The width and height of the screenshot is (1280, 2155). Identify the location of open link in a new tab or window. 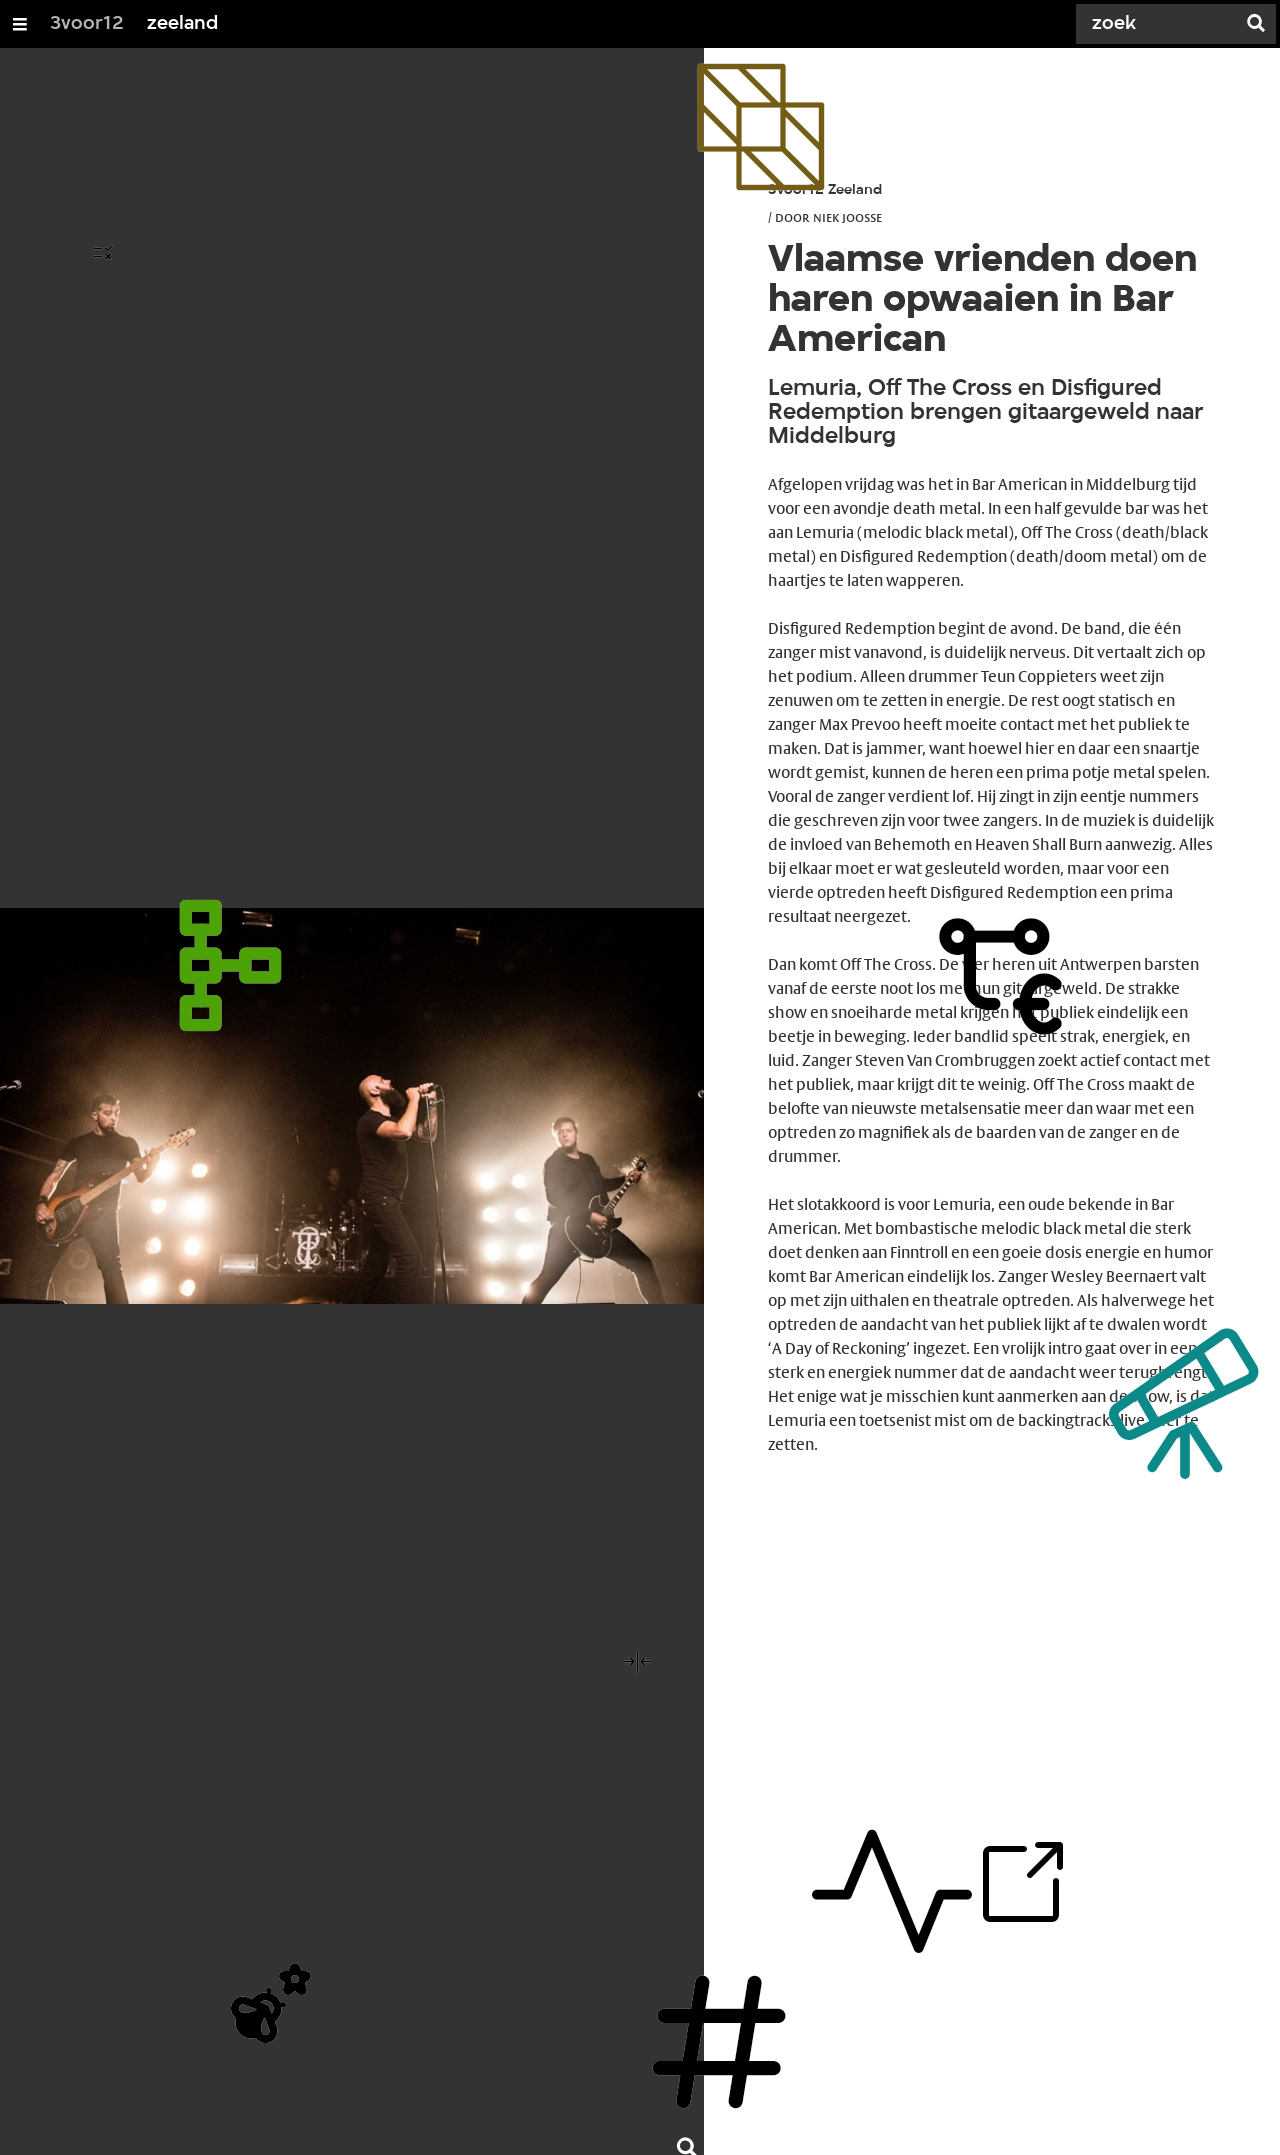
(1021, 1884).